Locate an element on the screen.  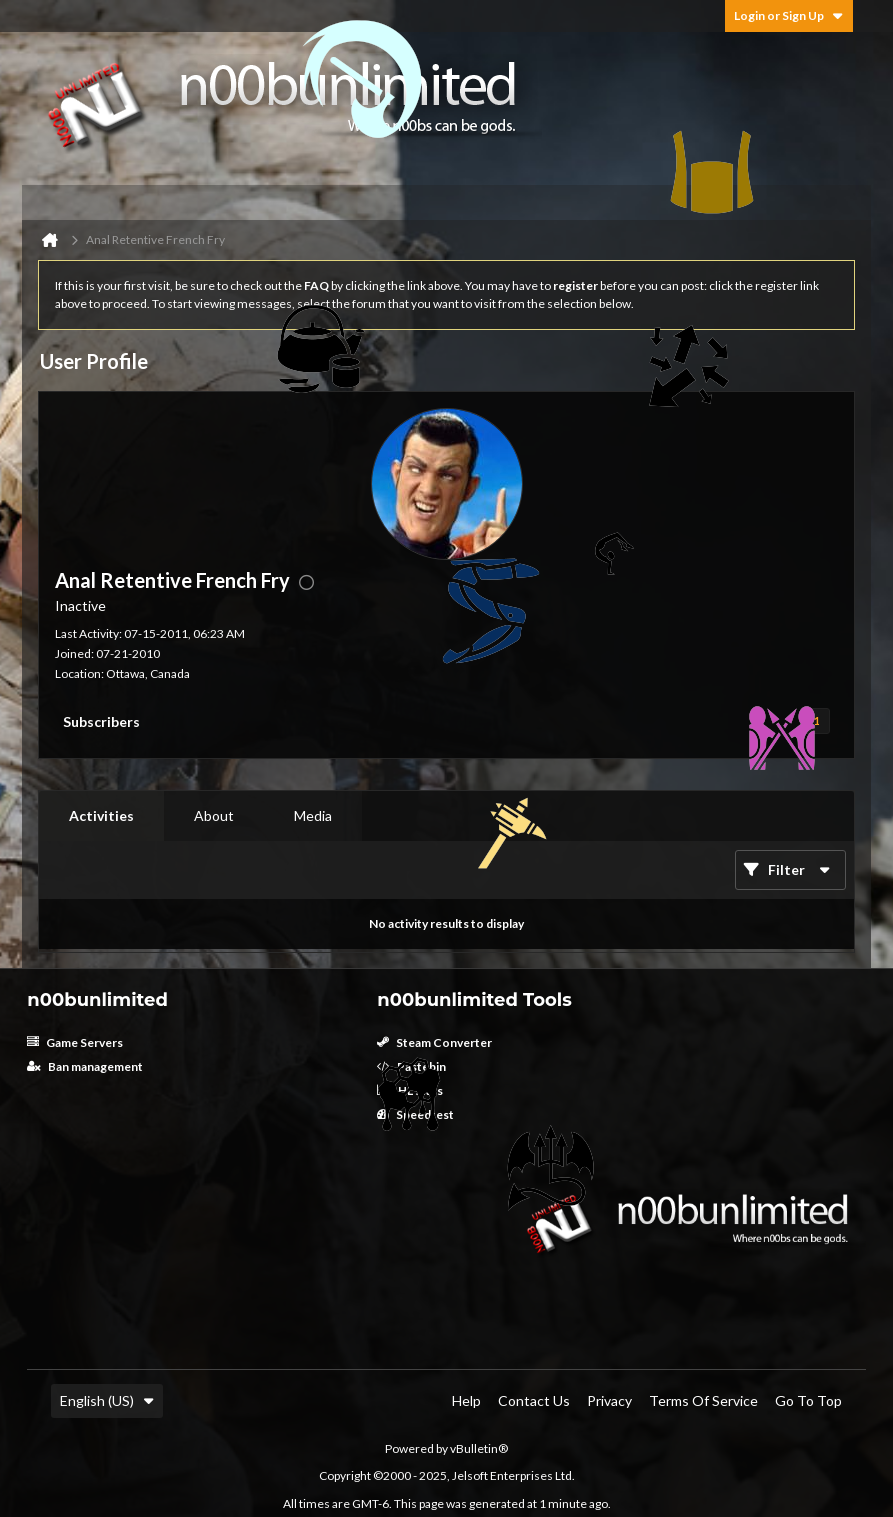
guards or sentries protecting an area is located at coordinates (782, 737).